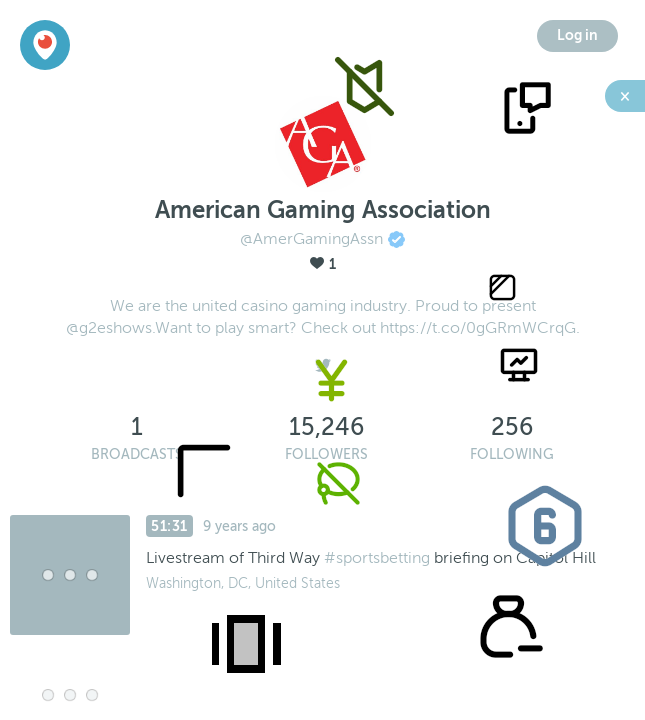  I want to click on select Japanese yen as currency, so click(331, 380).